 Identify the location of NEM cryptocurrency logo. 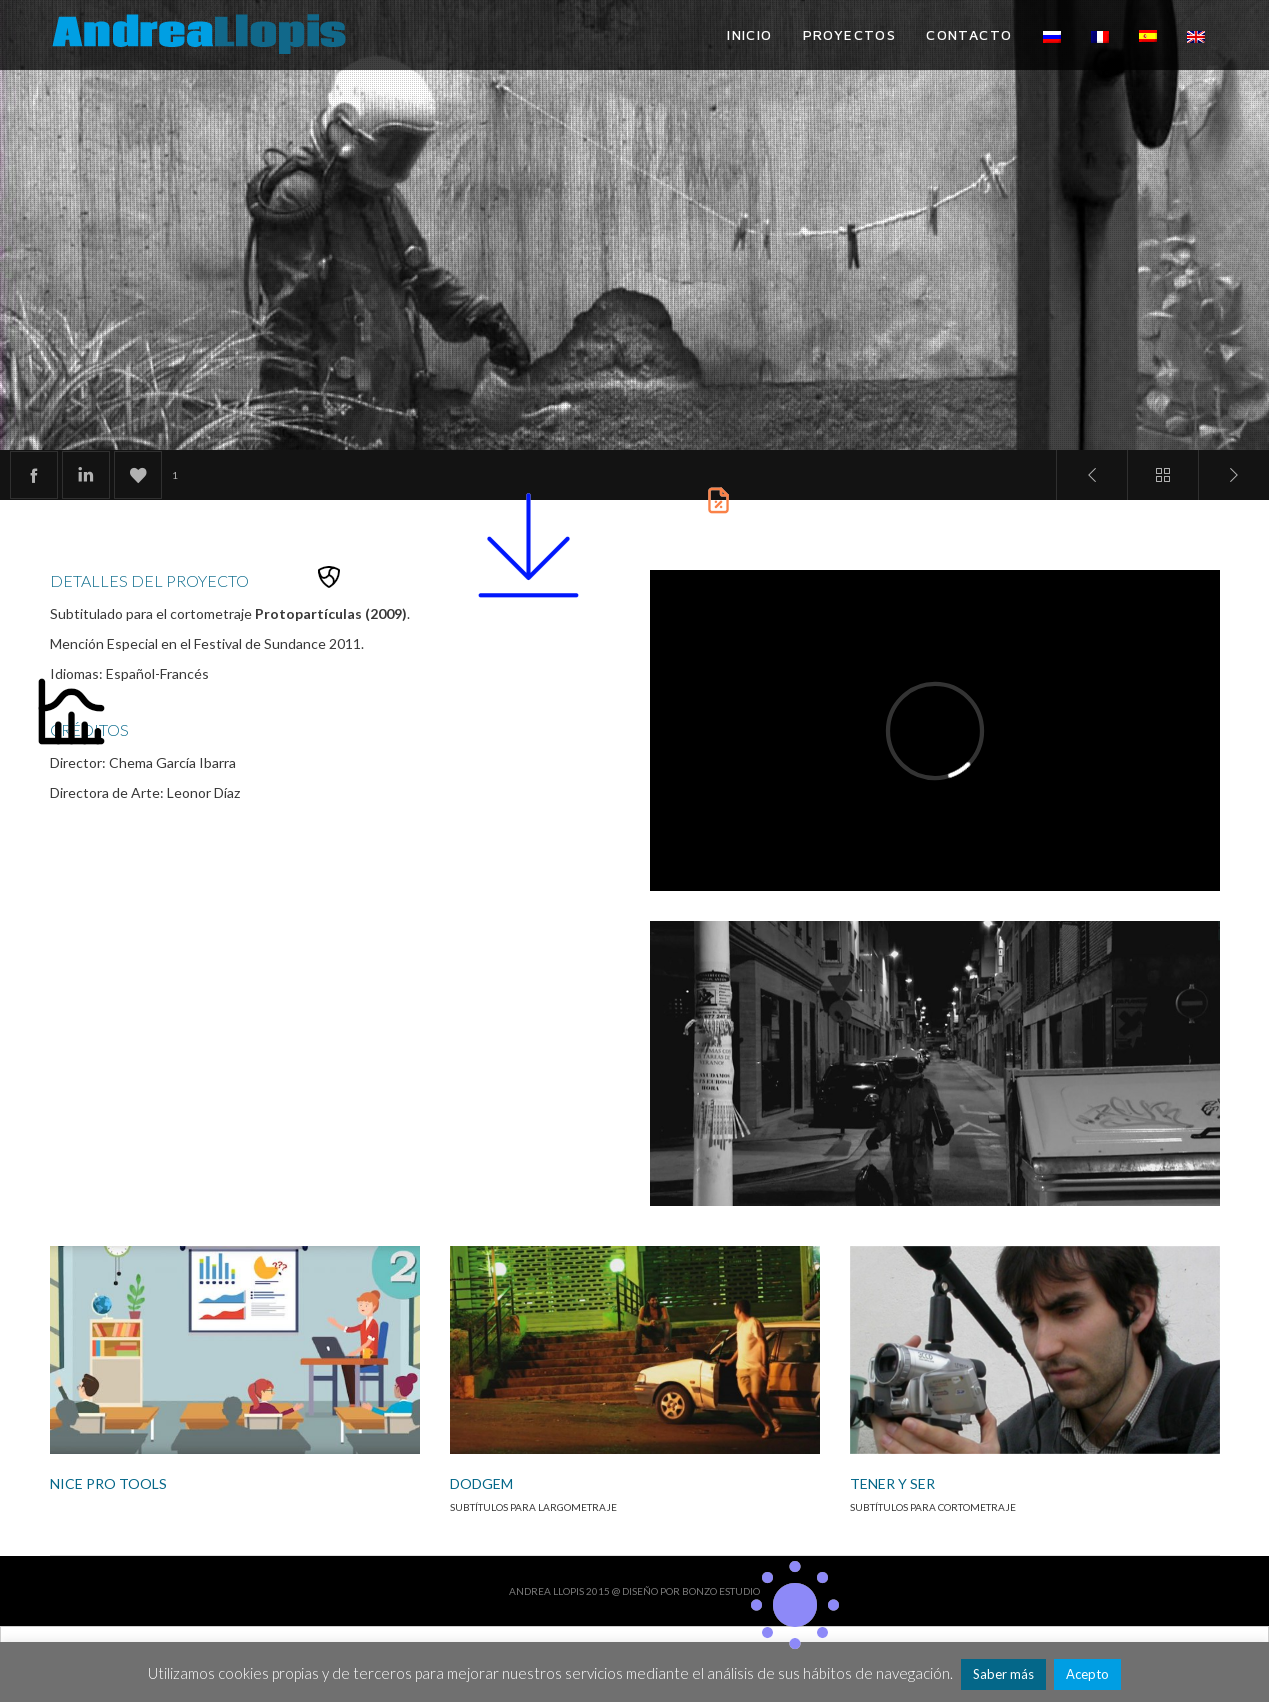
(329, 577).